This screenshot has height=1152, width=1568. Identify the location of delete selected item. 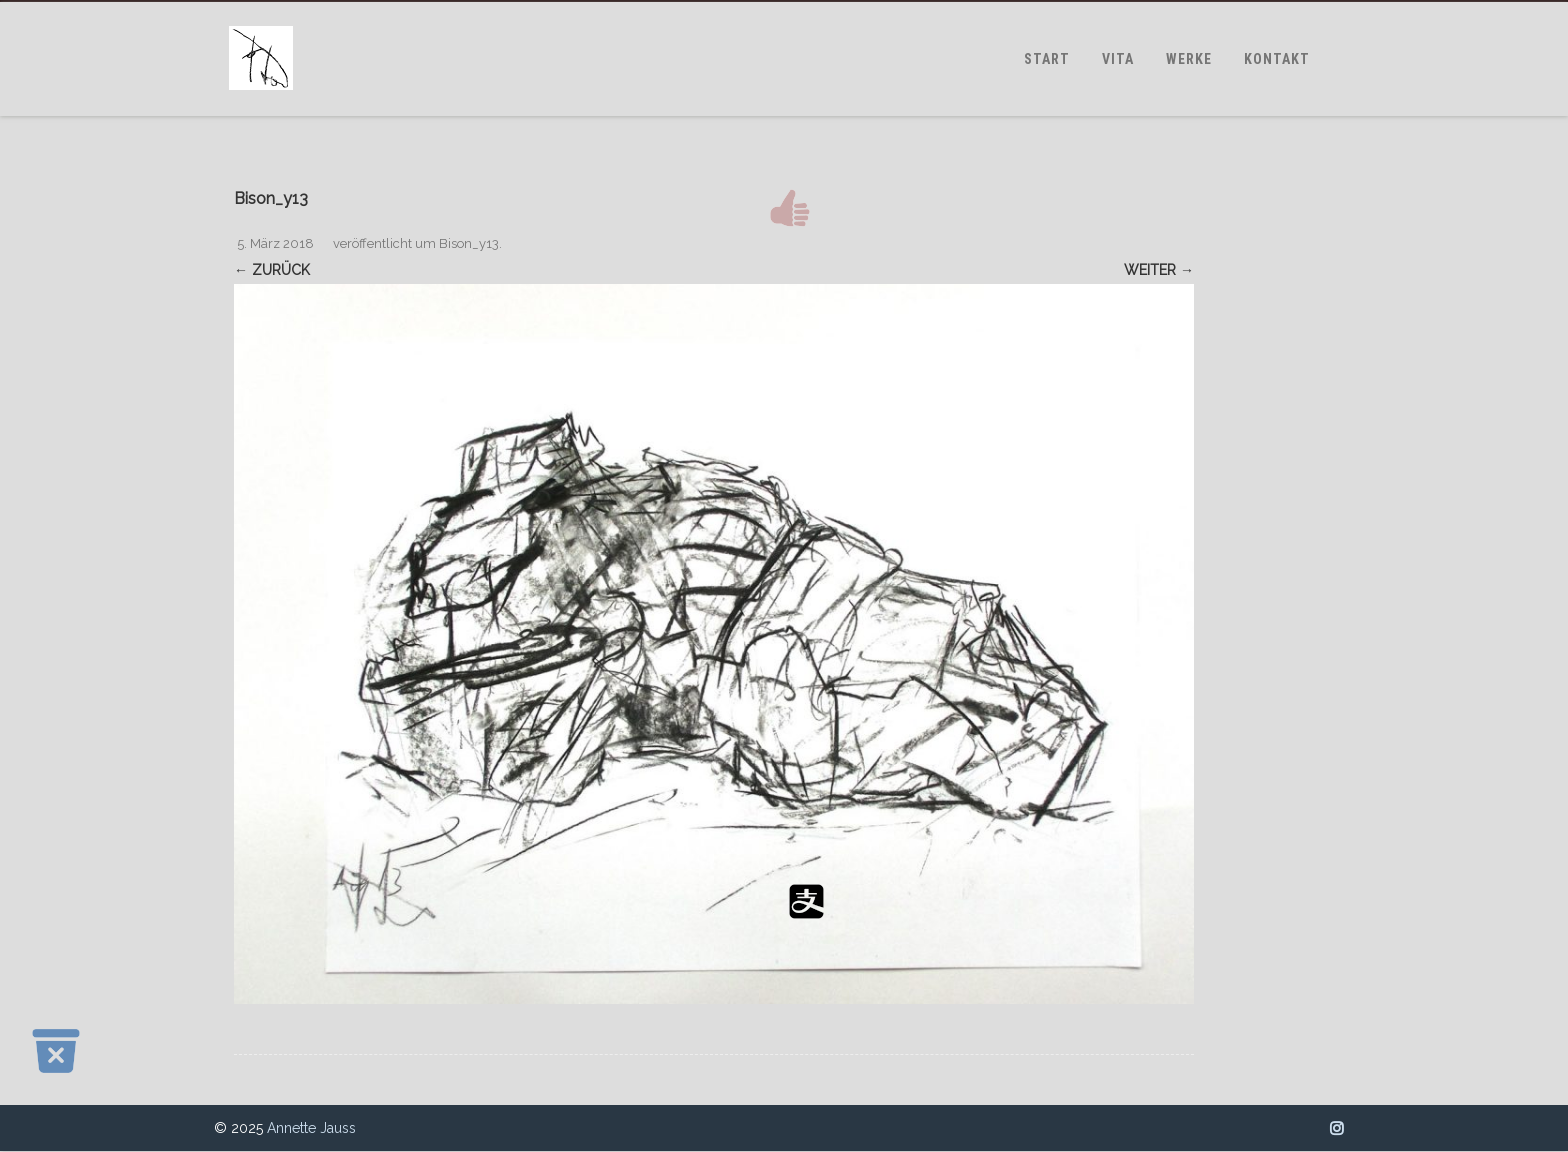
(56, 1051).